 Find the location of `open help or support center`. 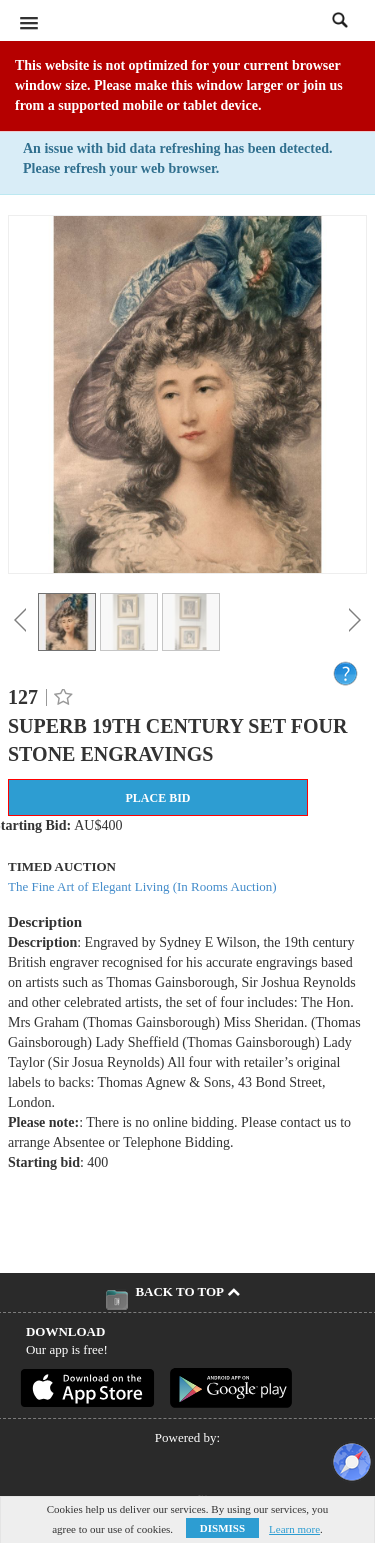

open help or support center is located at coordinates (345, 673).